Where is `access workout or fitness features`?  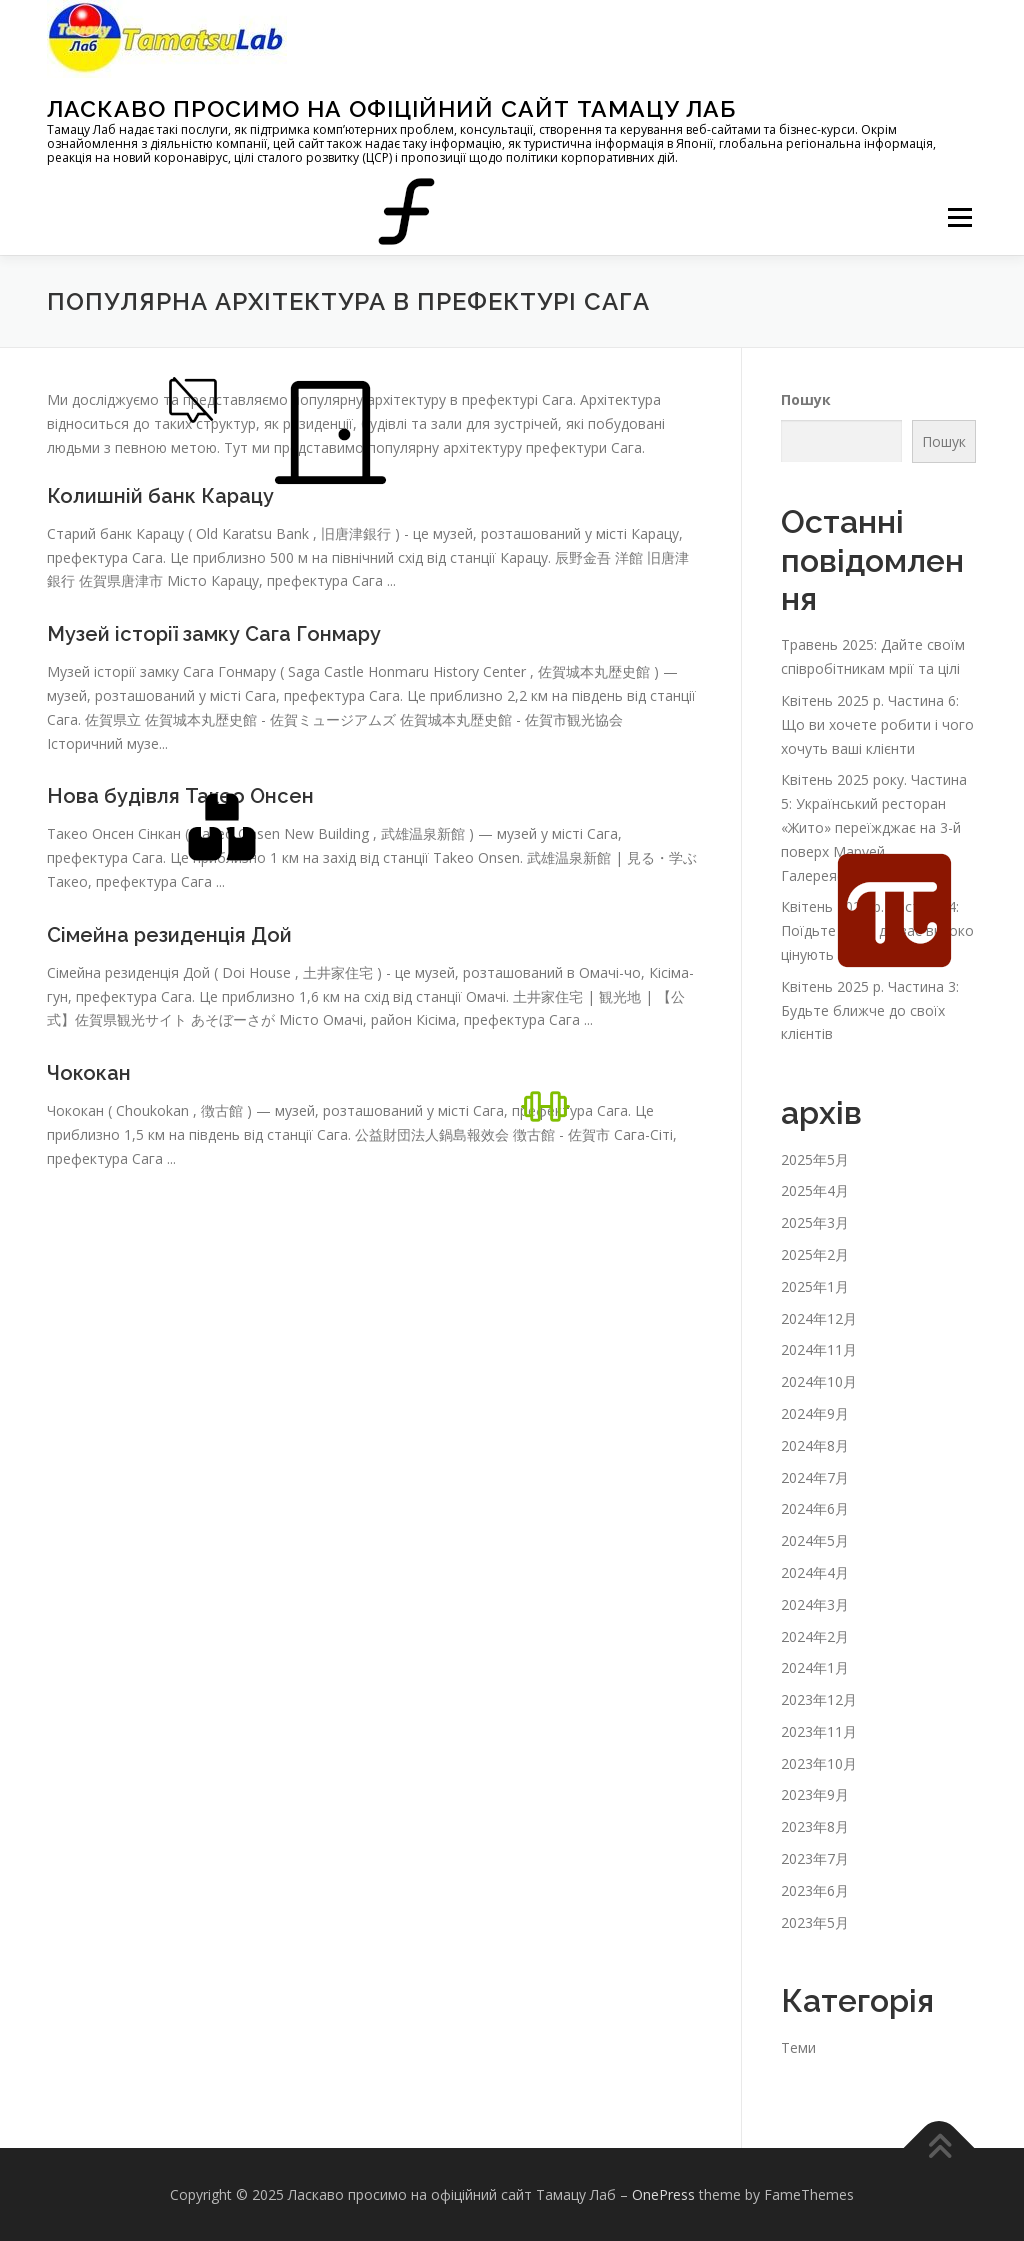
access workout or fitness features is located at coordinates (545, 1106).